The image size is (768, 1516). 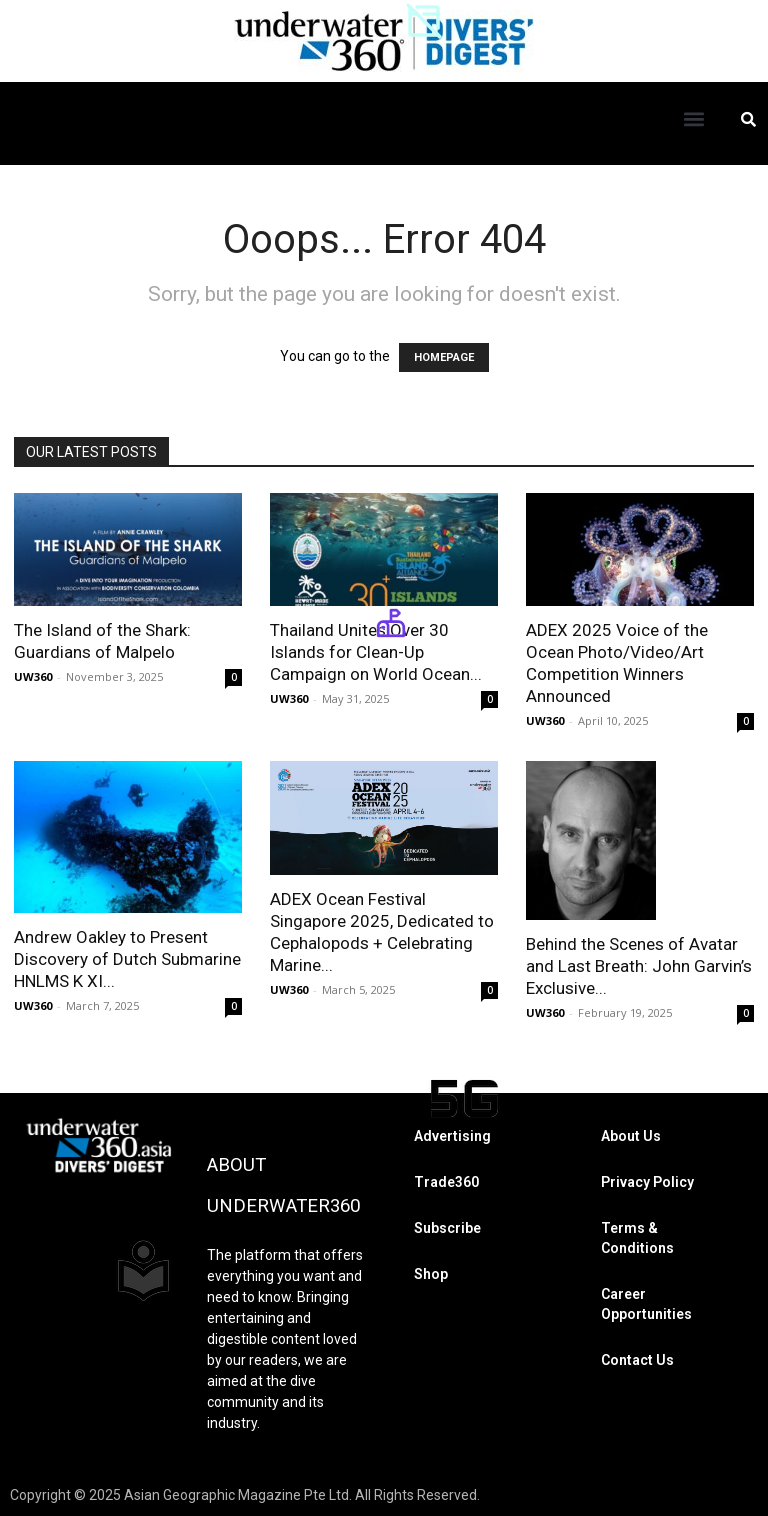 I want to click on access local library or reading resources, so click(x=143, y=1271).